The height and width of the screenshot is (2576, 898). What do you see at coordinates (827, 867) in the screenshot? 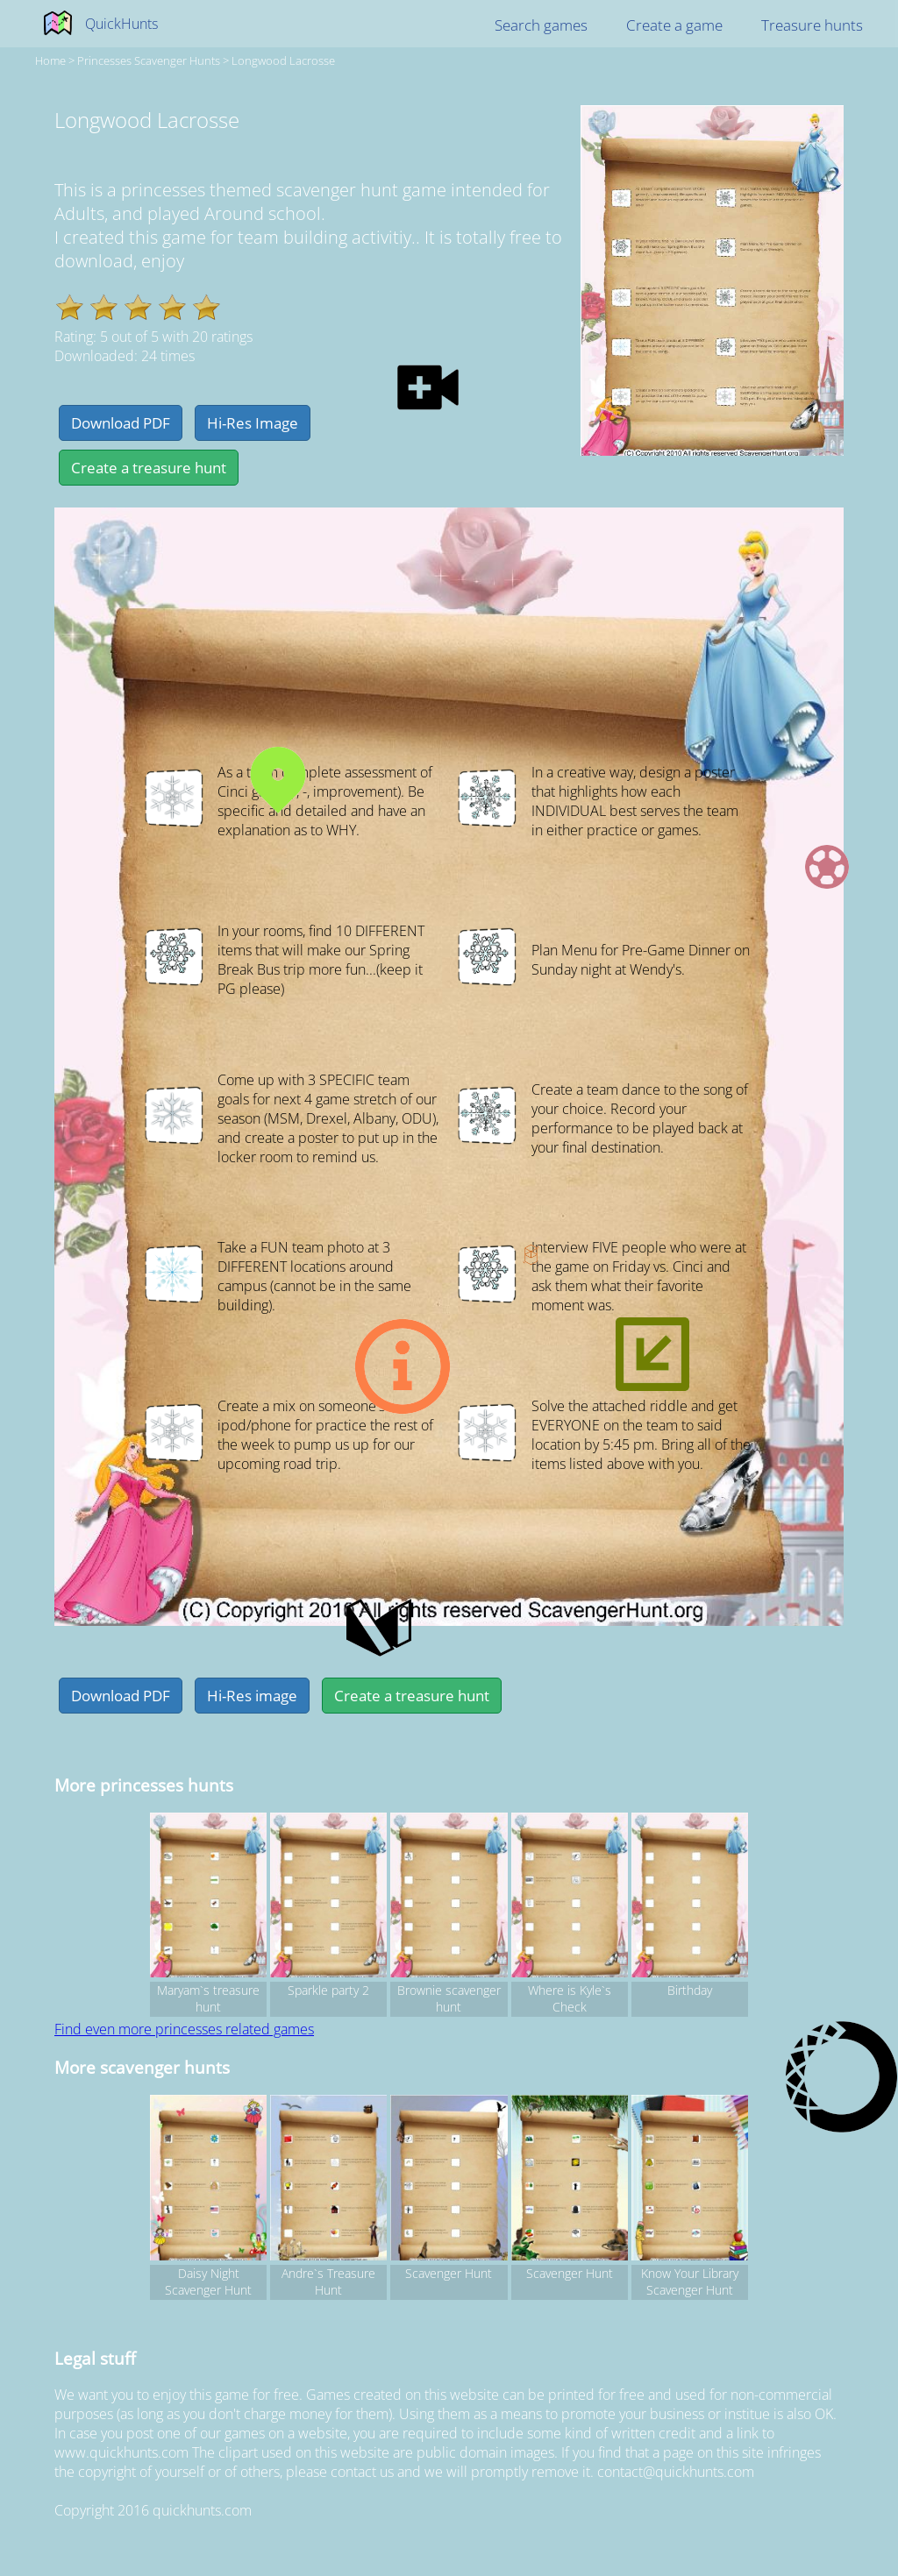
I see `access football or soccer content` at bounding box center [827, 867].